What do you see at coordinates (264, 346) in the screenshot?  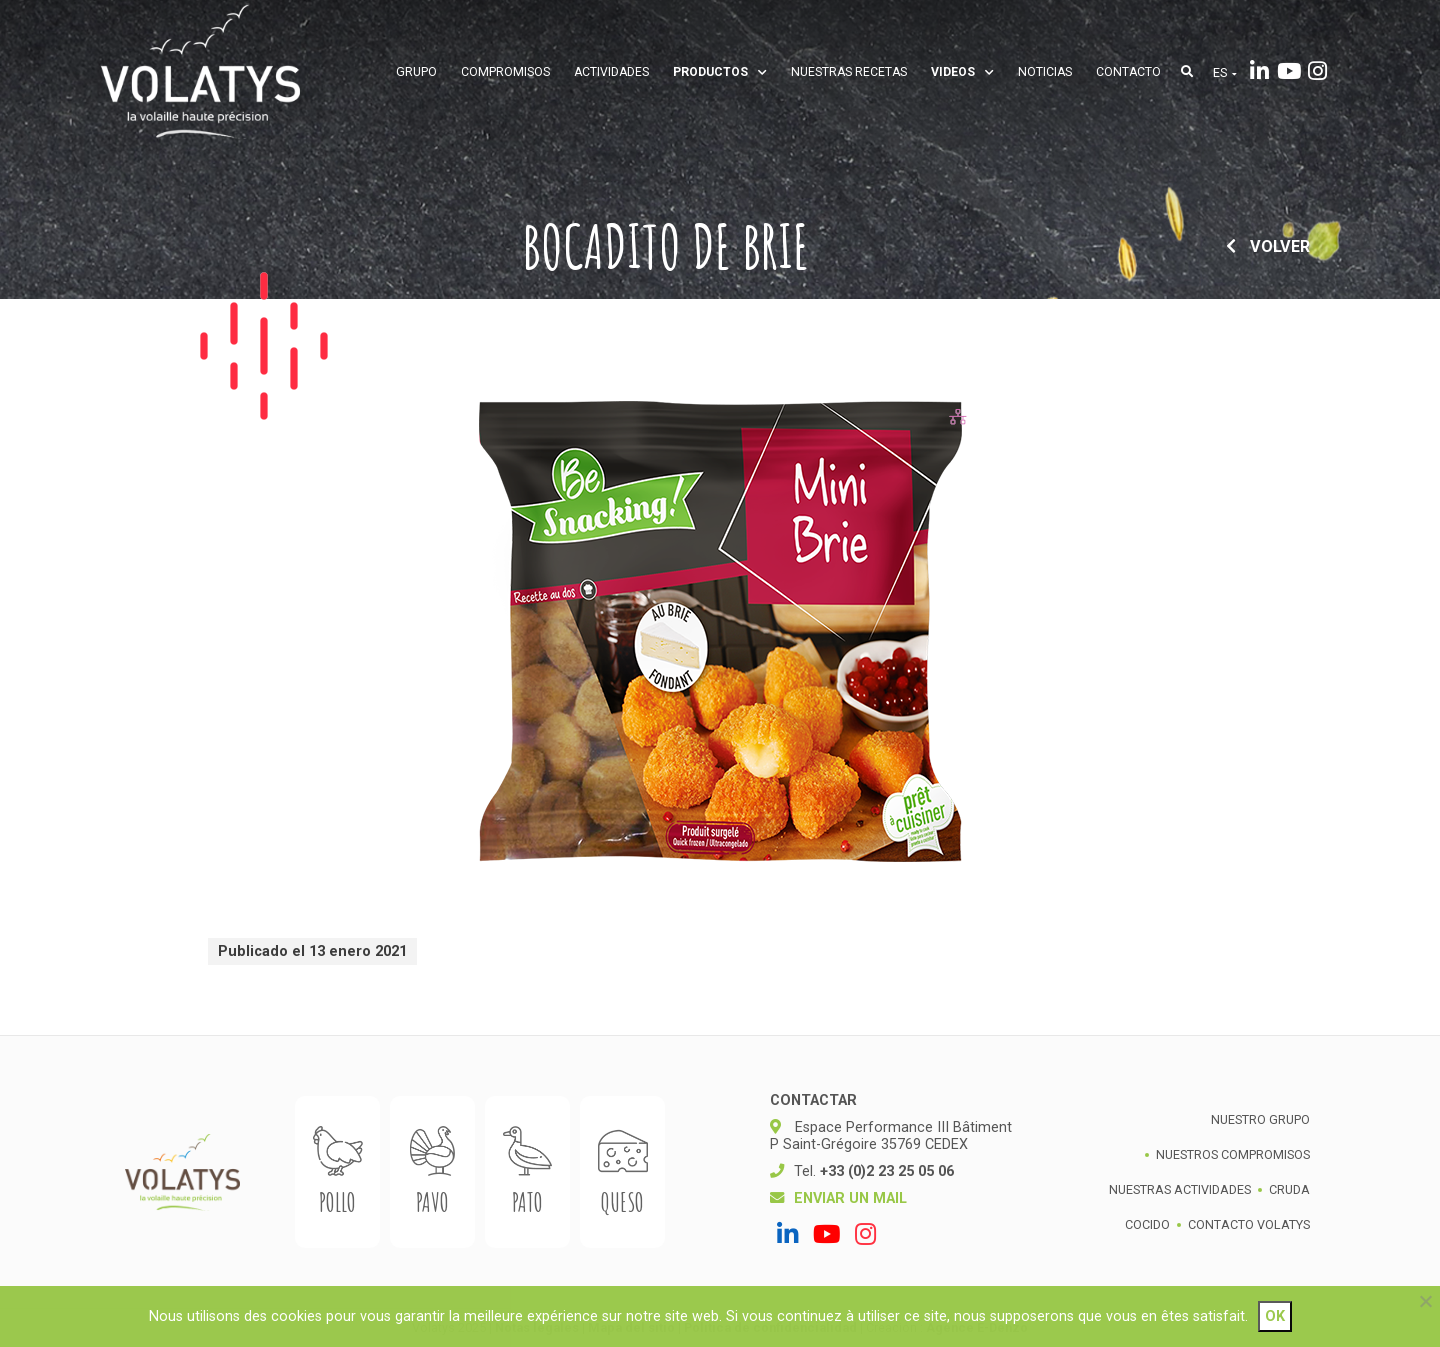 I see `open google podcasts` at bounding box center [264, 346].